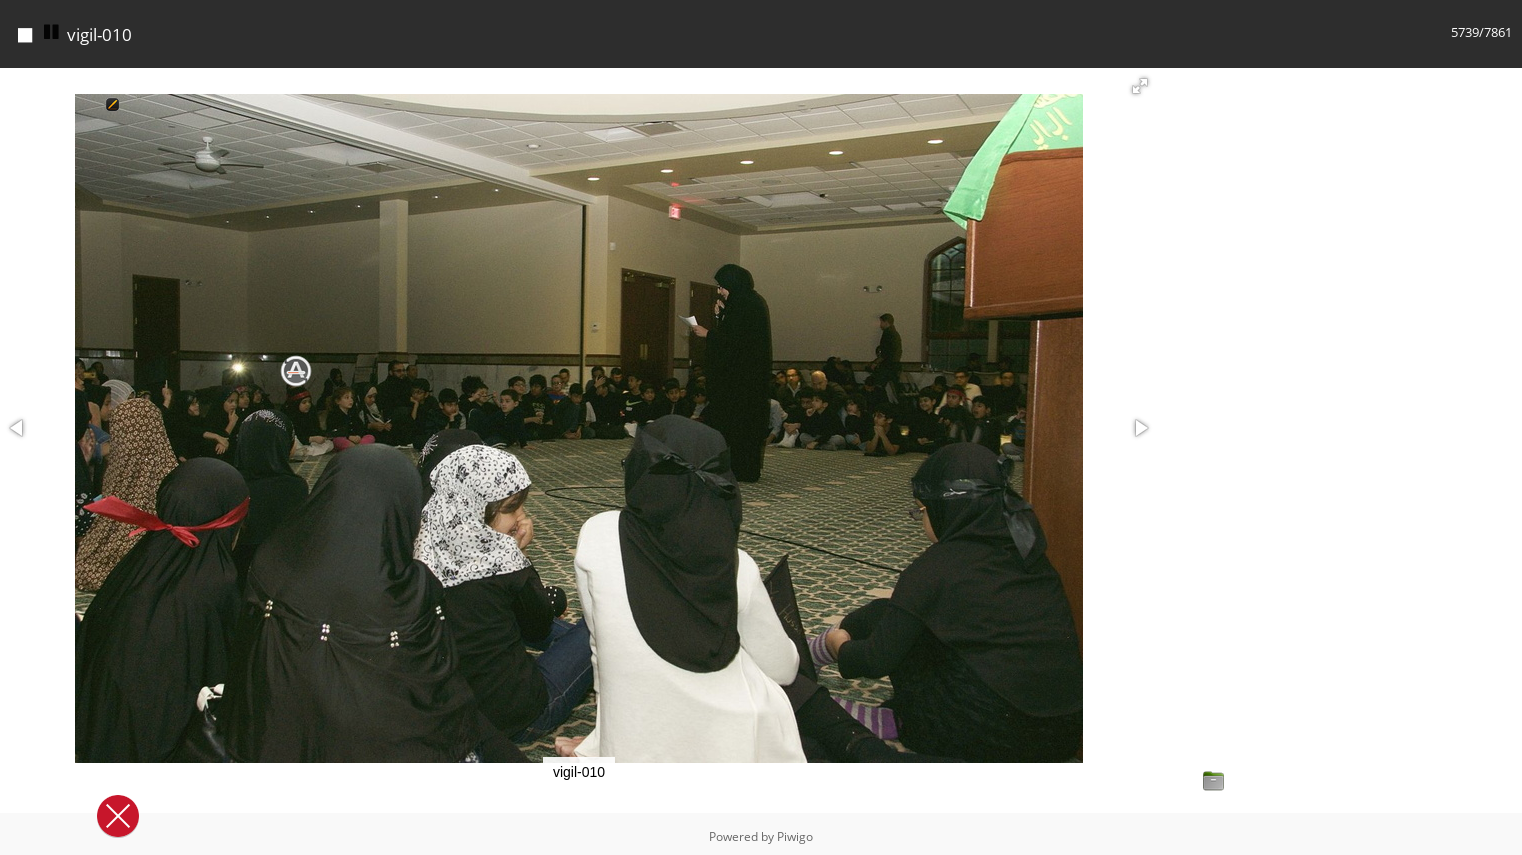 Image resolution: width=1522 pixels, height=855 pixels. Describe the element at coordinates (118, 816) in the screenshot. I see `indicates a file or content that cannot be read` at that location.